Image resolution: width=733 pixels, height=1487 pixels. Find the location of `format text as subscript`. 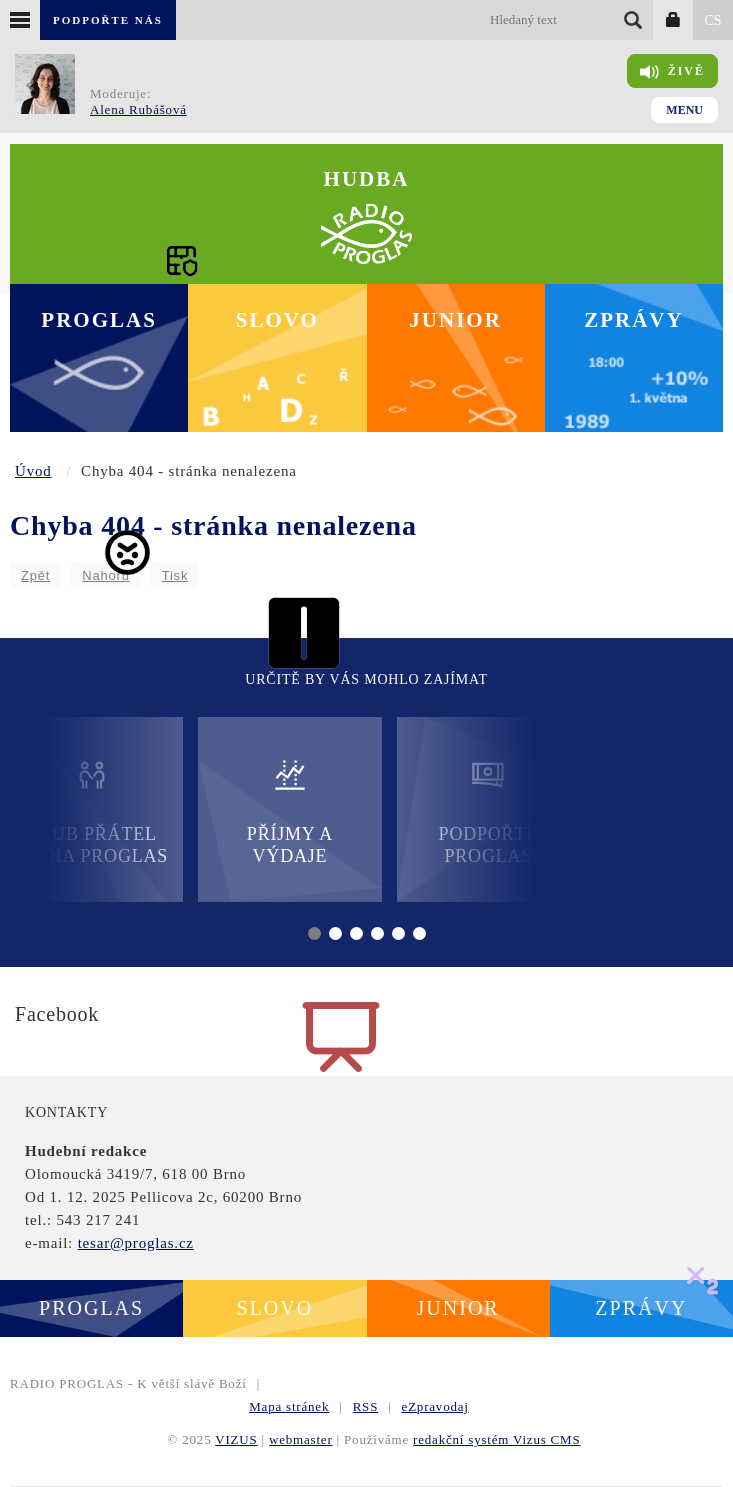

format text as subscript is located at coordinates (702, 1280).